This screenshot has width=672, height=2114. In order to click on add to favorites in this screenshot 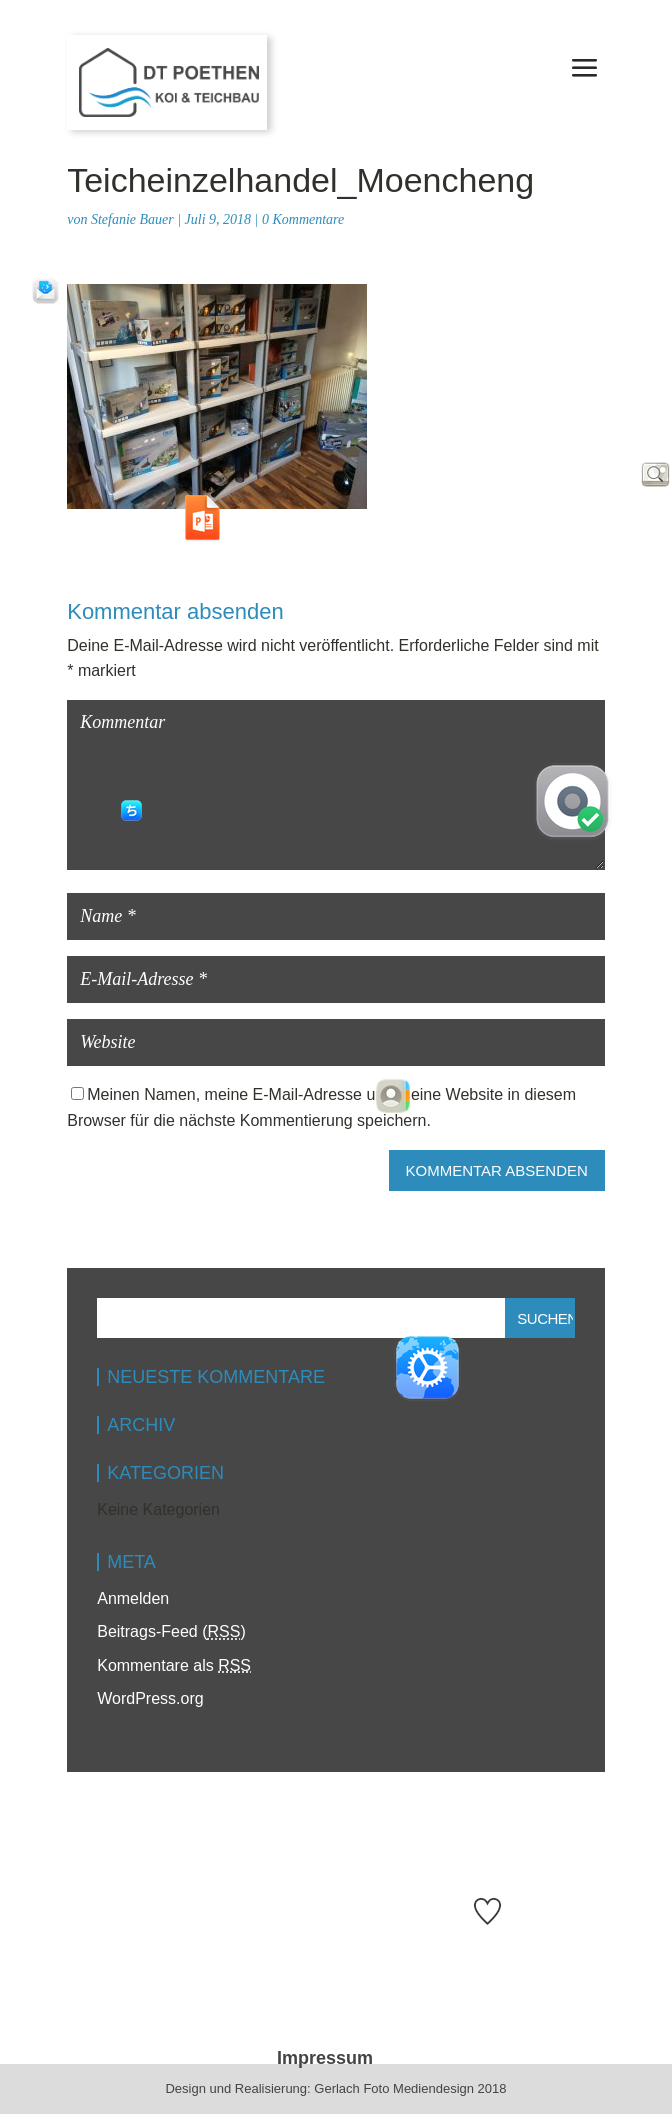, I will do `click(487, 1911)`.